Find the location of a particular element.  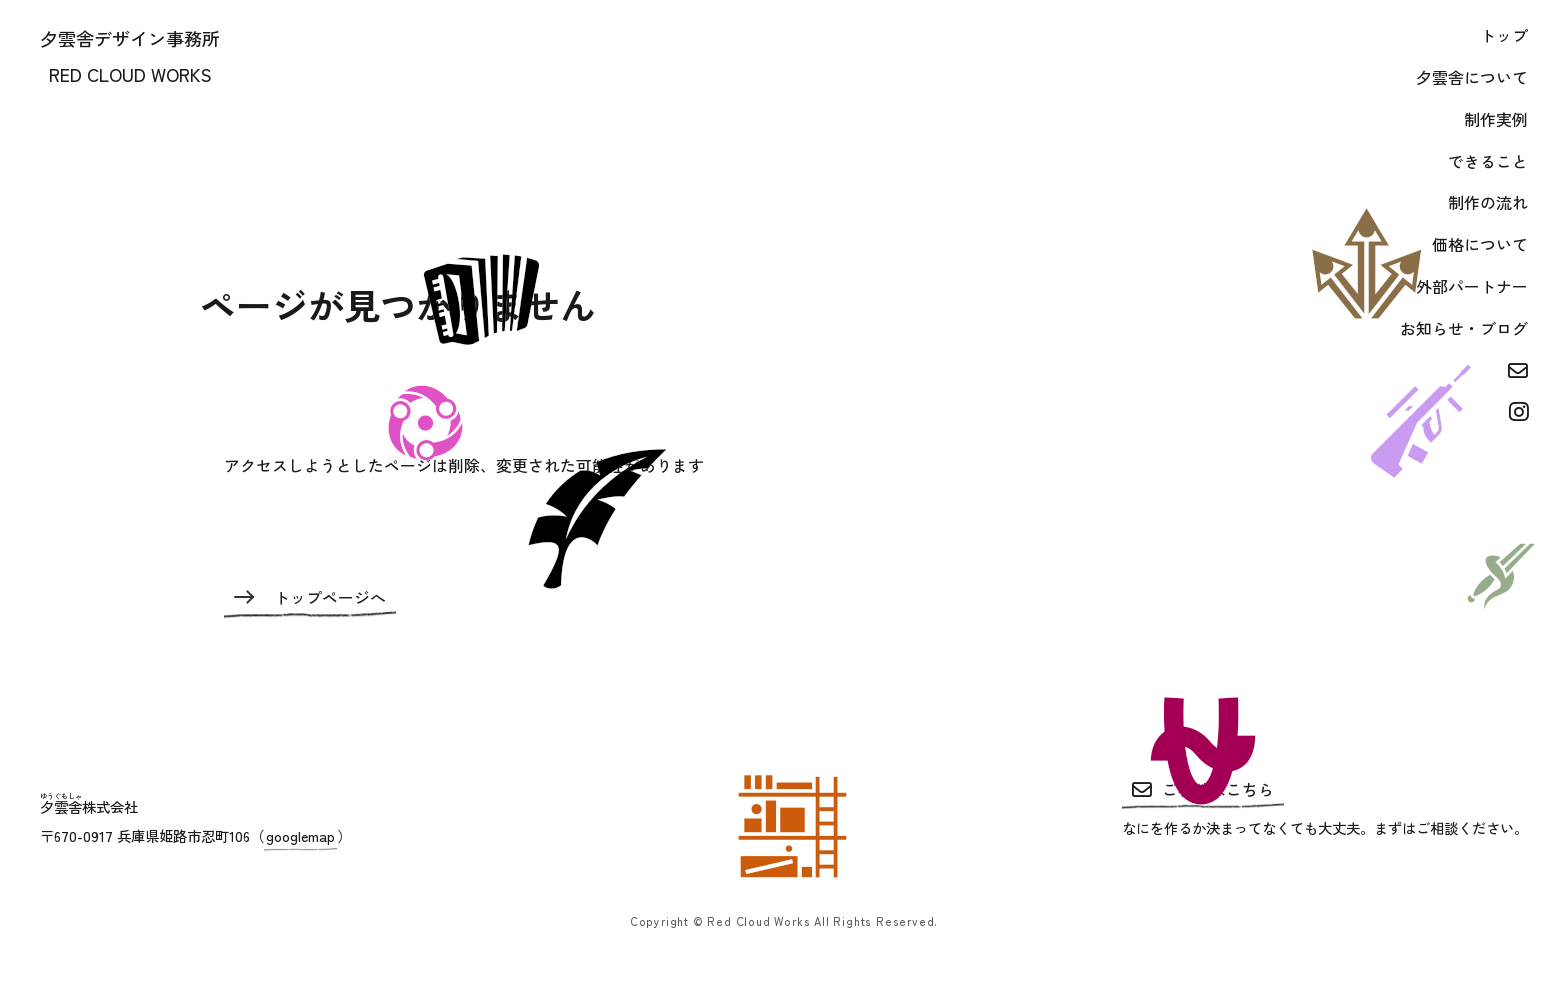

access weapons or combat equipment is located at coordinates (1501, 577).